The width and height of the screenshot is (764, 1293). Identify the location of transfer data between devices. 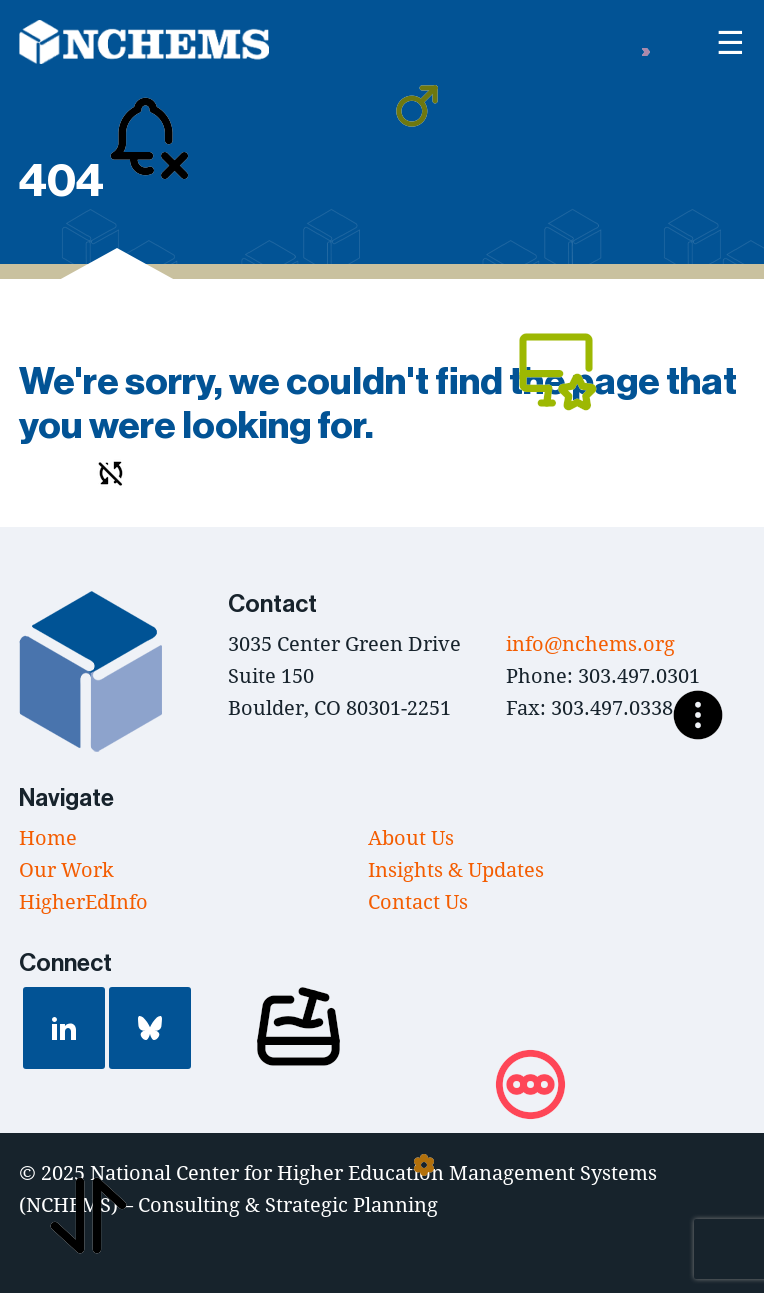
(88, 1215).